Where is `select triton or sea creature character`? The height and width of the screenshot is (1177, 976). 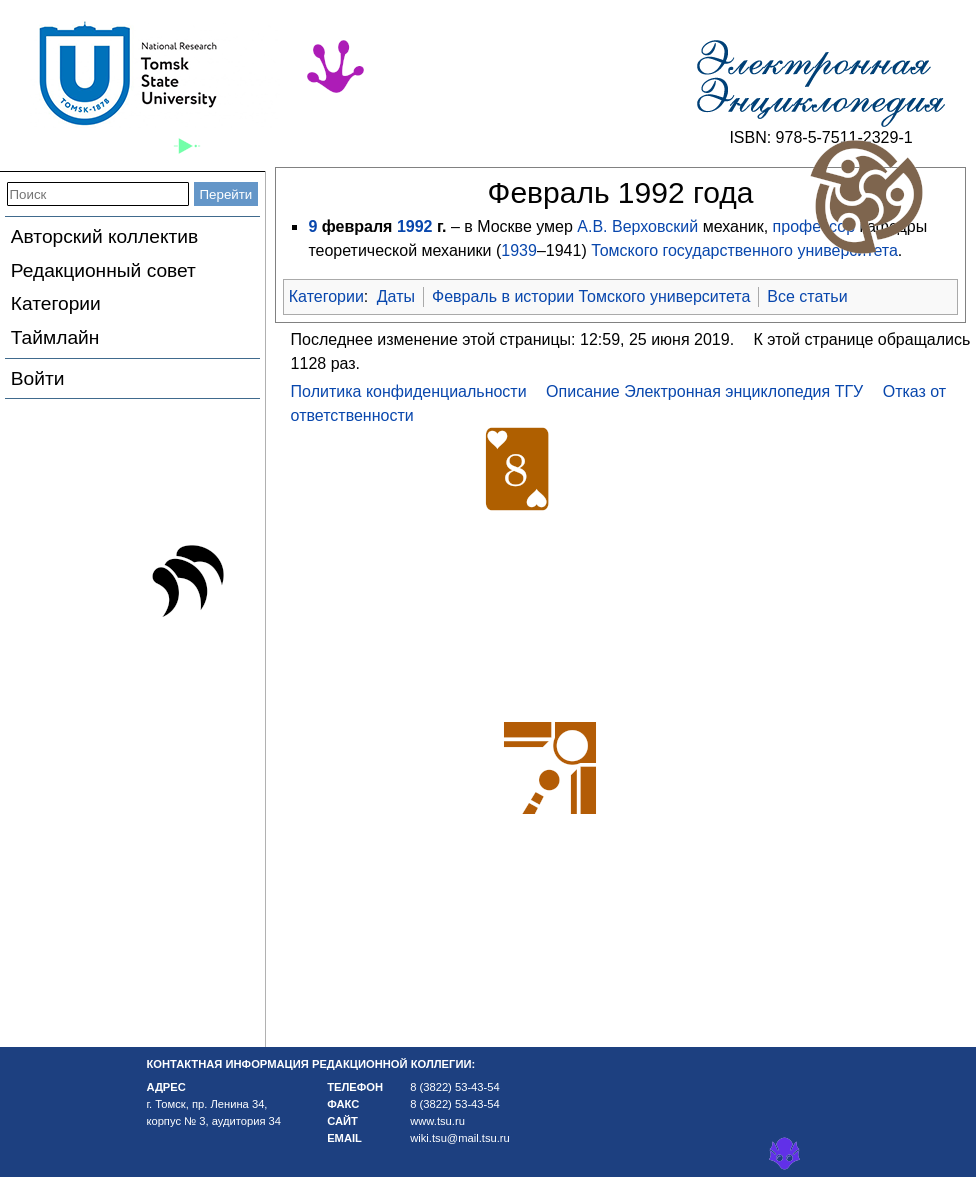 select triton or sea creature character is located at coordinates (784, 1153).